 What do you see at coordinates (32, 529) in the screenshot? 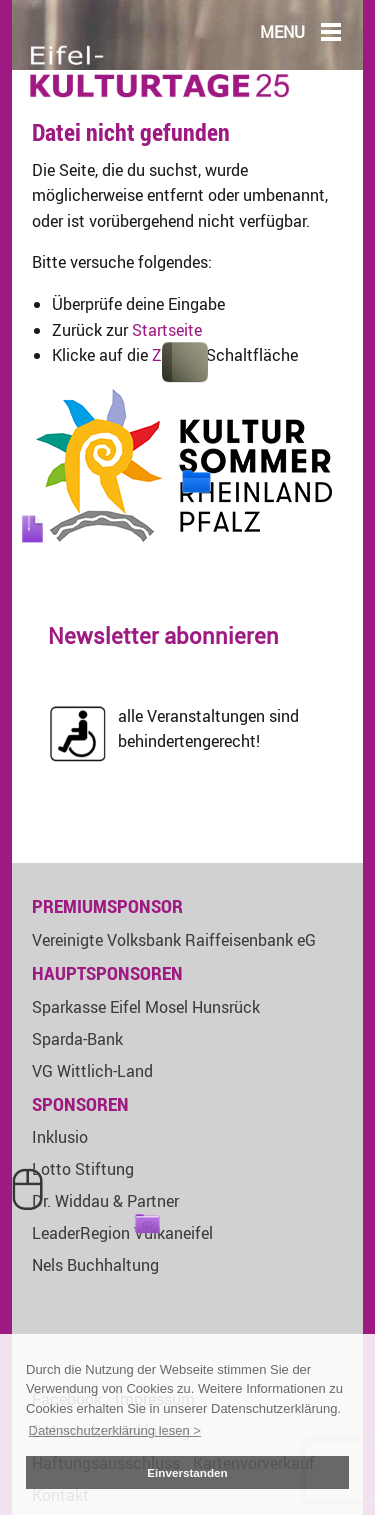
I see `a bzip-compressed tar archive file` at bounding box center [32, 529].